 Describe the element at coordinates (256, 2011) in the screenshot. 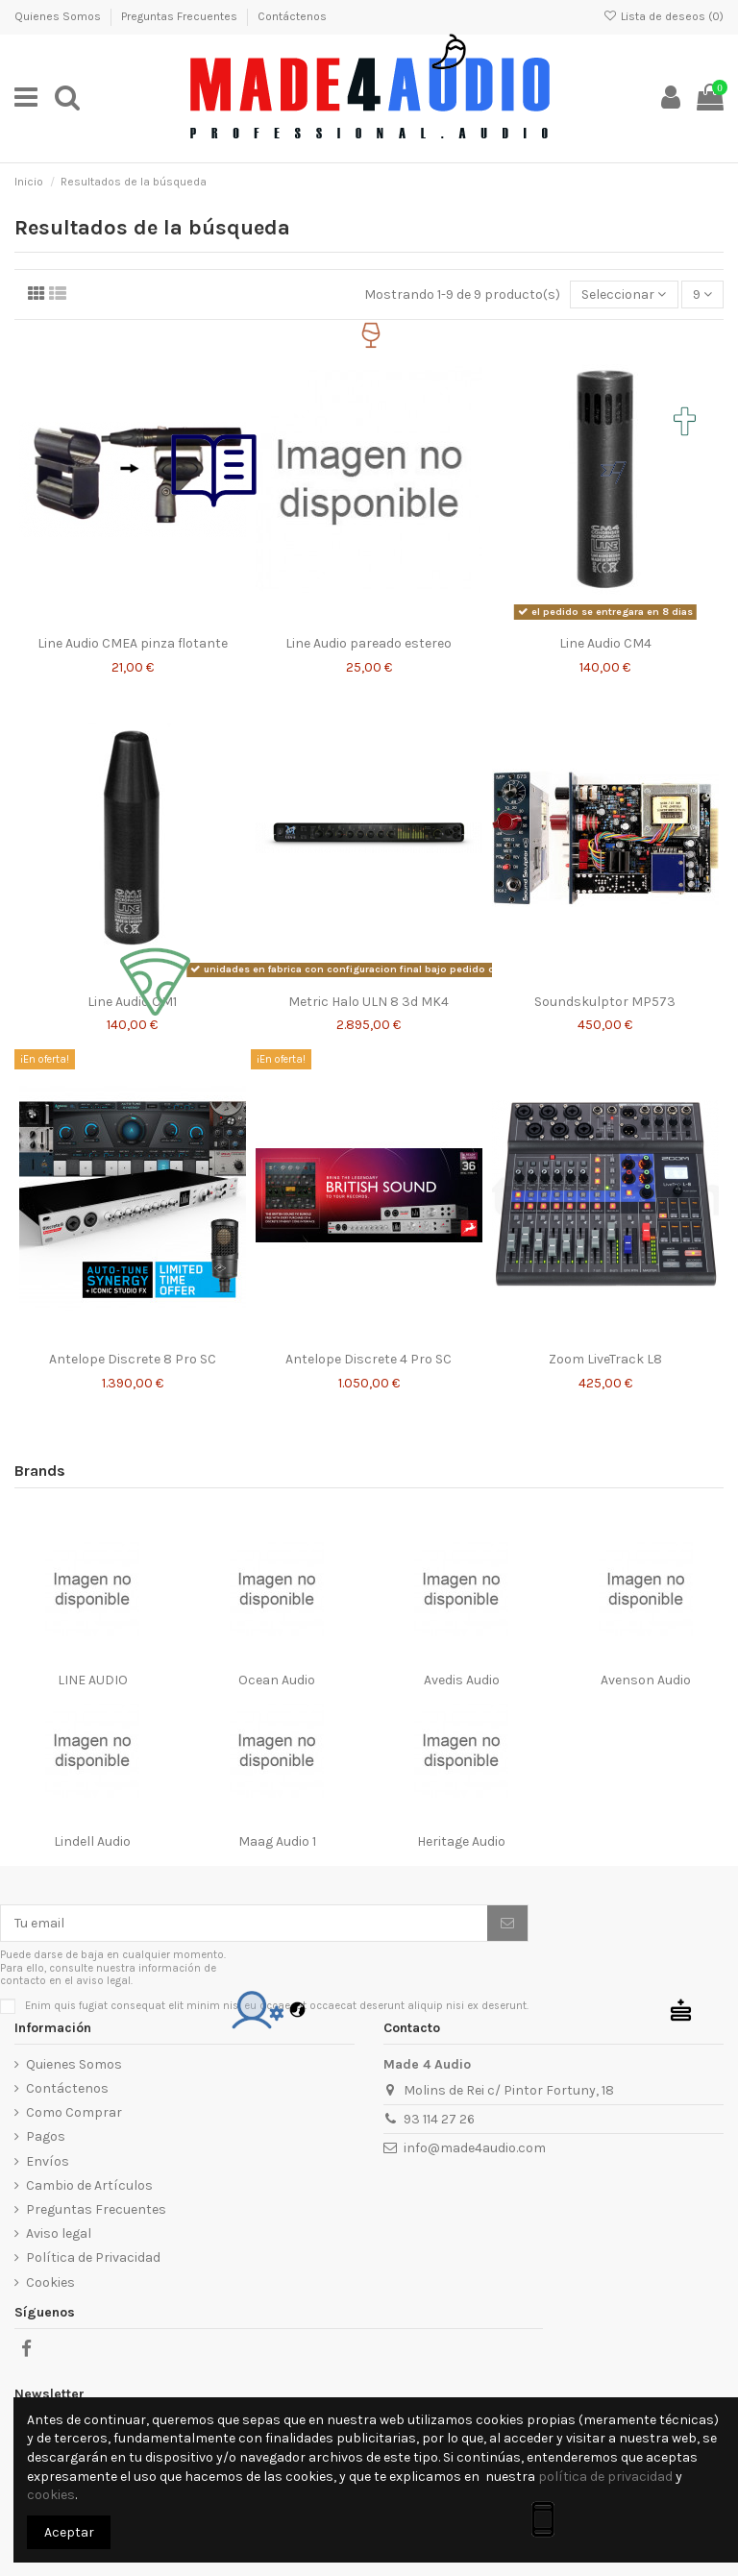

I see `access user settings or preferences` at that location.